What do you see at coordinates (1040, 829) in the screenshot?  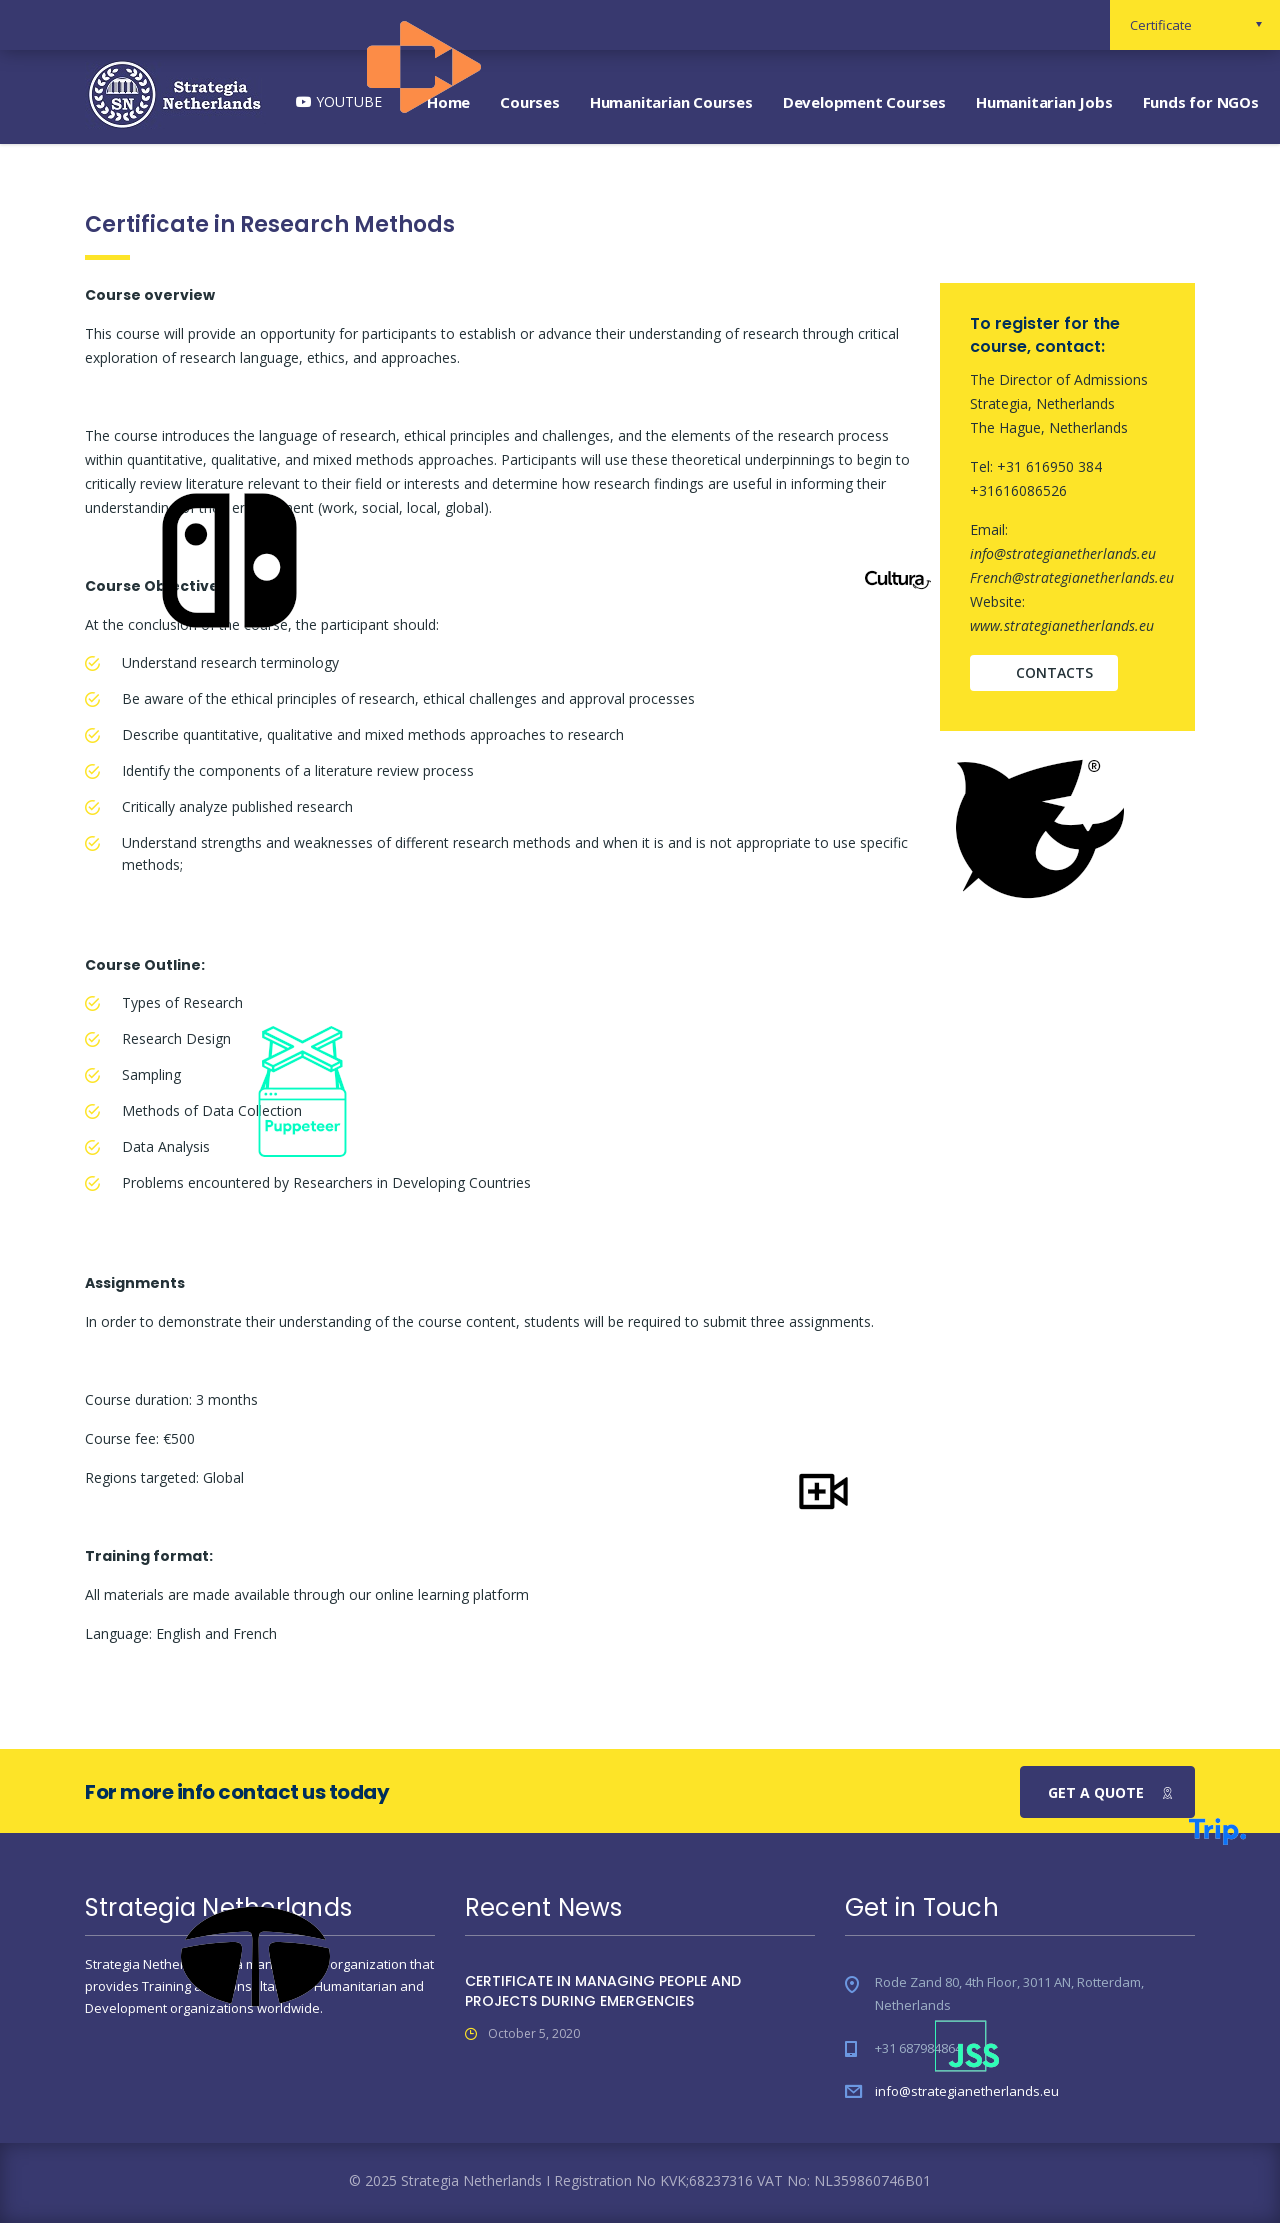 I see `freenas open-source storage software logo` at bounding box center [1040, 829].